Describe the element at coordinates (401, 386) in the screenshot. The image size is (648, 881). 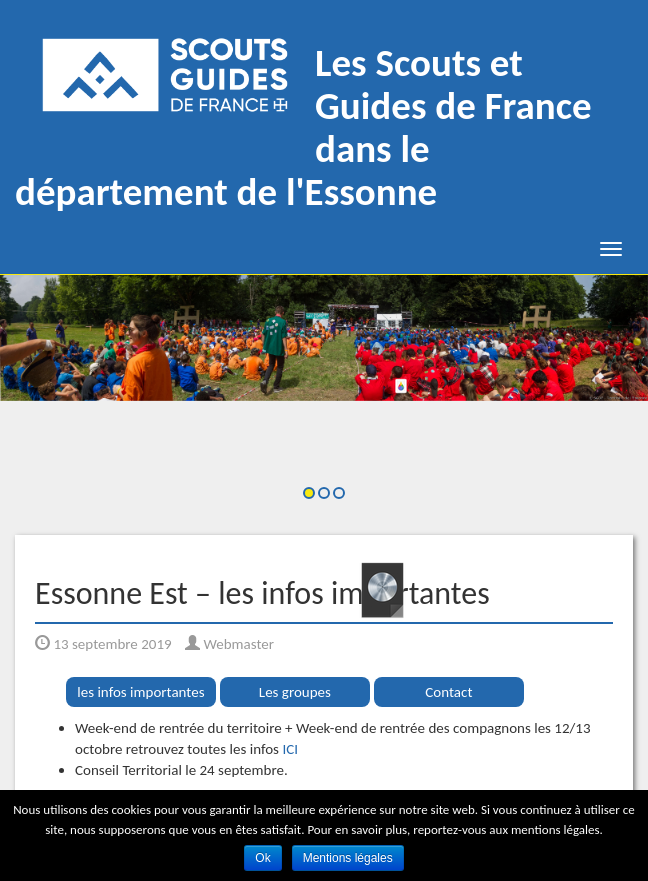
I see `an ICC color profile file` at that location.